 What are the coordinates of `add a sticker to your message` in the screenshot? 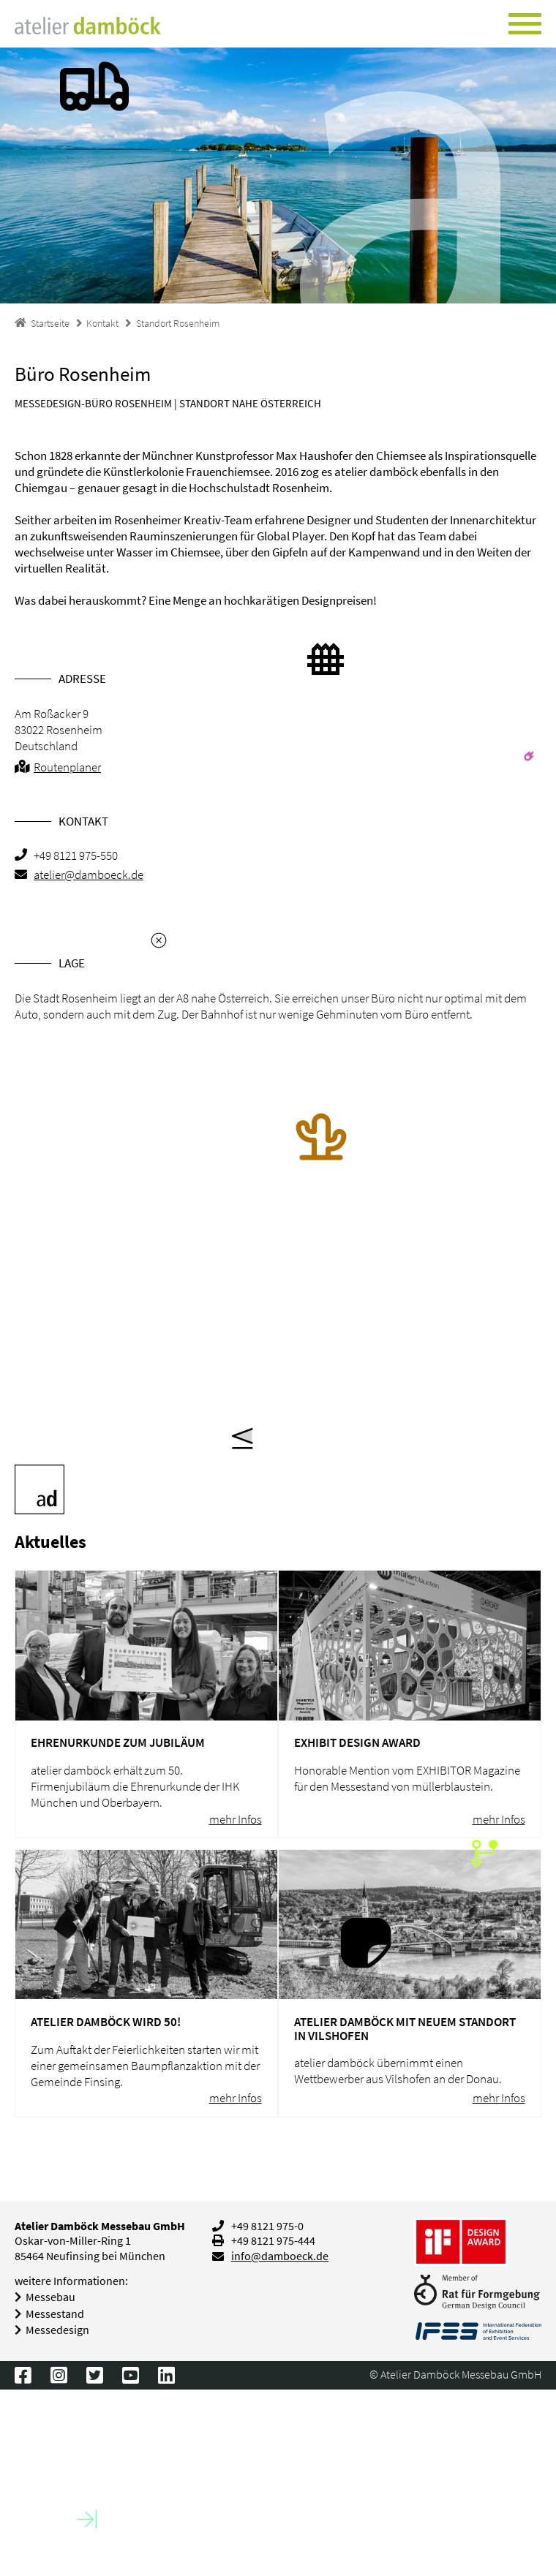 It's located at (366, 1943).